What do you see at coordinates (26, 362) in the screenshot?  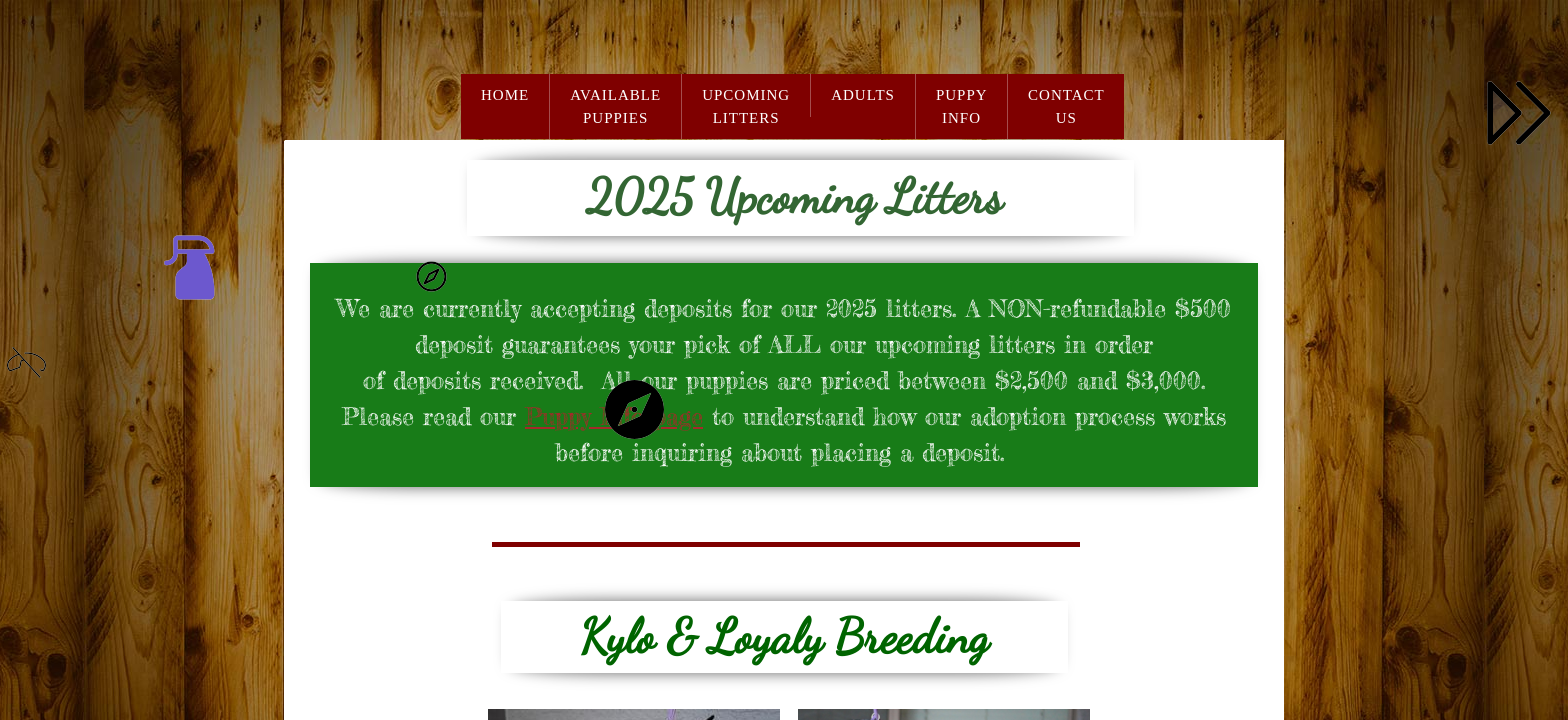 I see `end or decline a phone call` at bounding box center [26, 362].